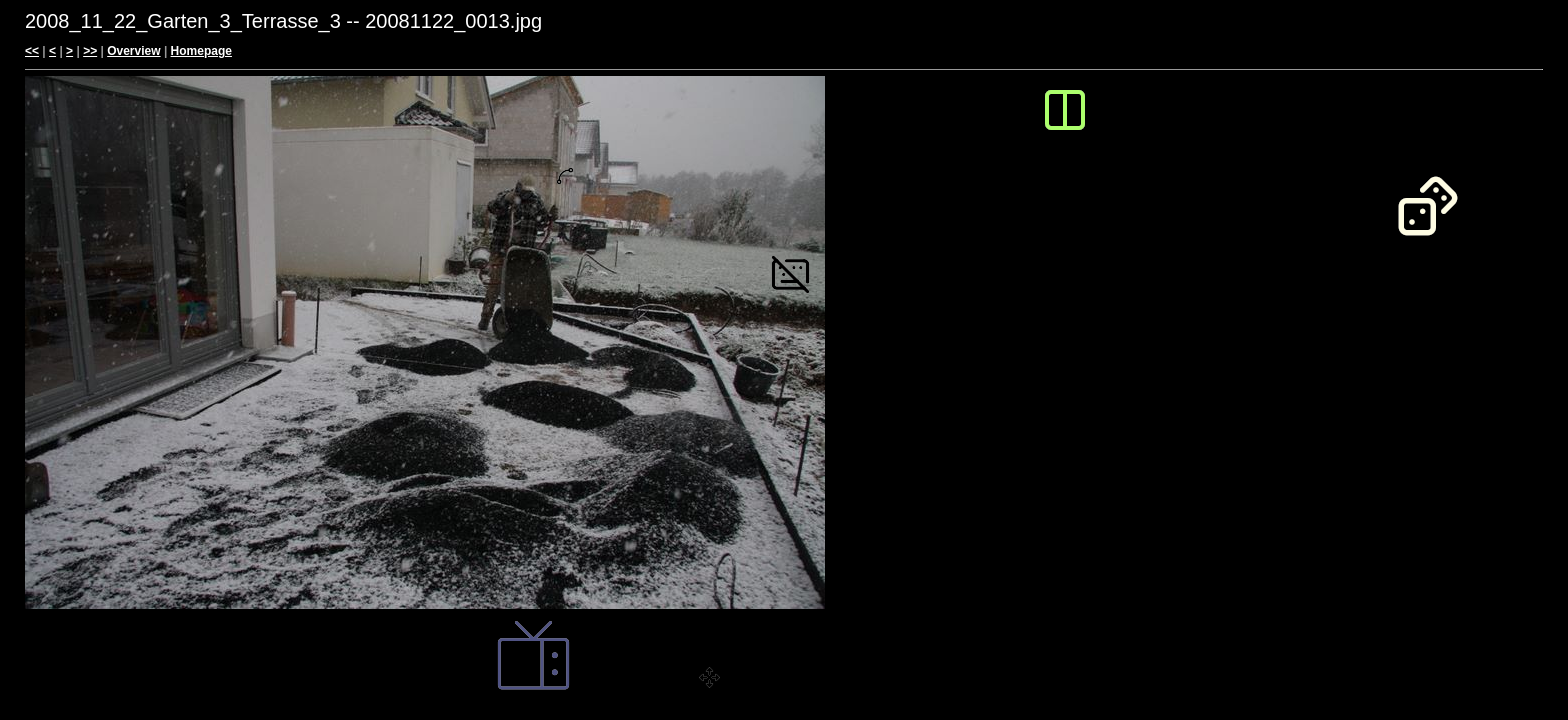  Describe the element at coordinates (709, 677) in the screenshot. I see `expand content to fullscreen` at that location.